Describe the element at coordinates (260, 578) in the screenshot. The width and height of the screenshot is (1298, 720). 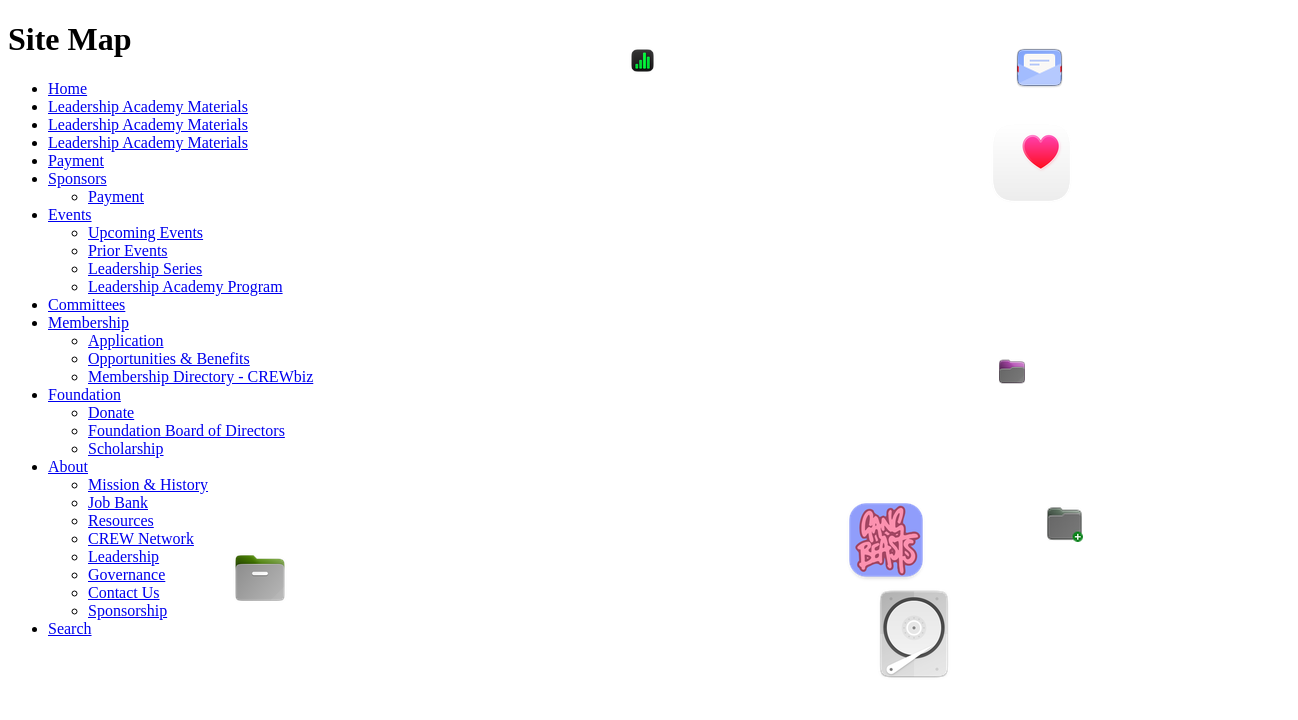
I see `open the file manager application` at that location.